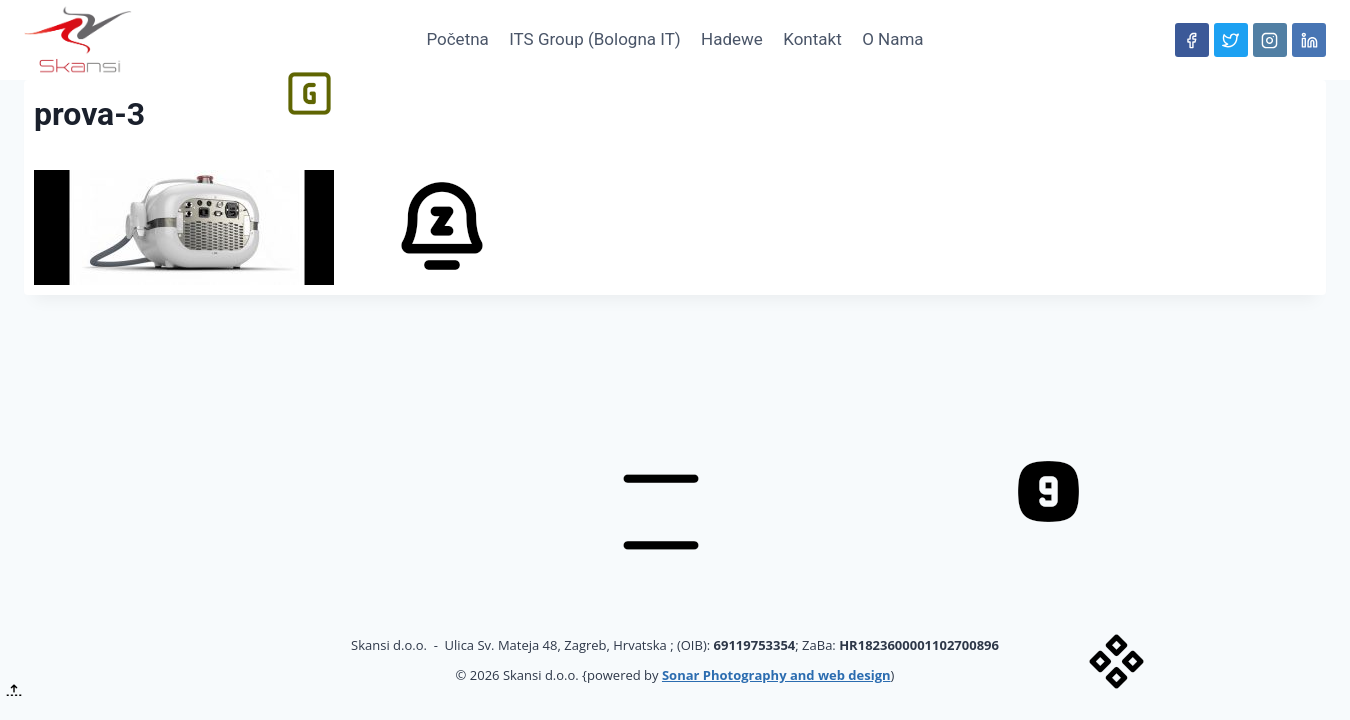 This screenshot has width=1350, height=720. Describe the element at coordinates (1116, 661) in the screenshot. I see `view UI components library` at that location.